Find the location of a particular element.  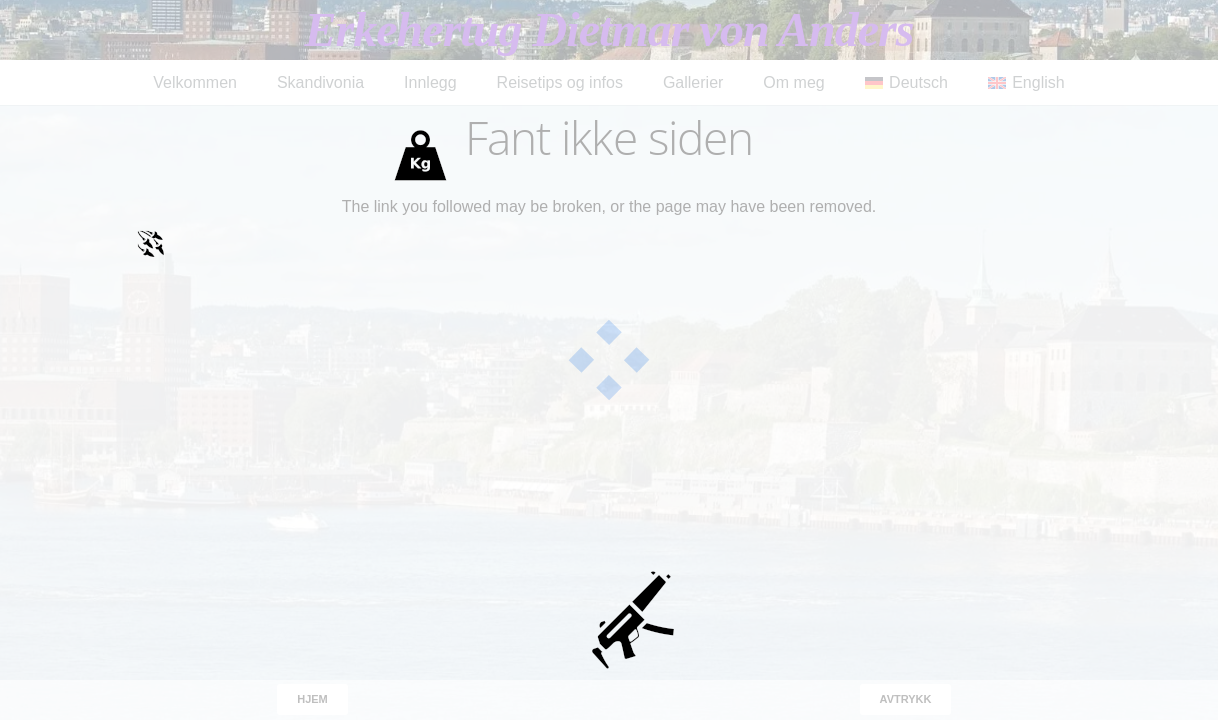

adjust item weight or mass settings is located at coordinates (420, 154).